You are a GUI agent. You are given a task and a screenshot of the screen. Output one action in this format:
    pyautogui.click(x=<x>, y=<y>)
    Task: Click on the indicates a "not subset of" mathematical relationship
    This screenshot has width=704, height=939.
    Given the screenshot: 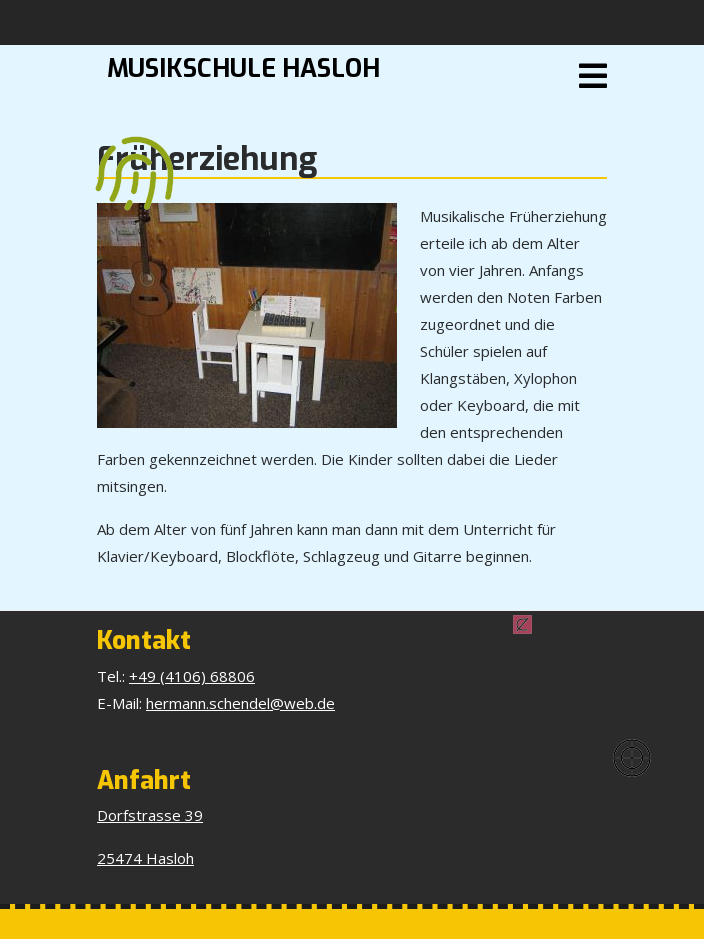 What is the action you would take?
    pyautogui.click(x=522, y=624)
    